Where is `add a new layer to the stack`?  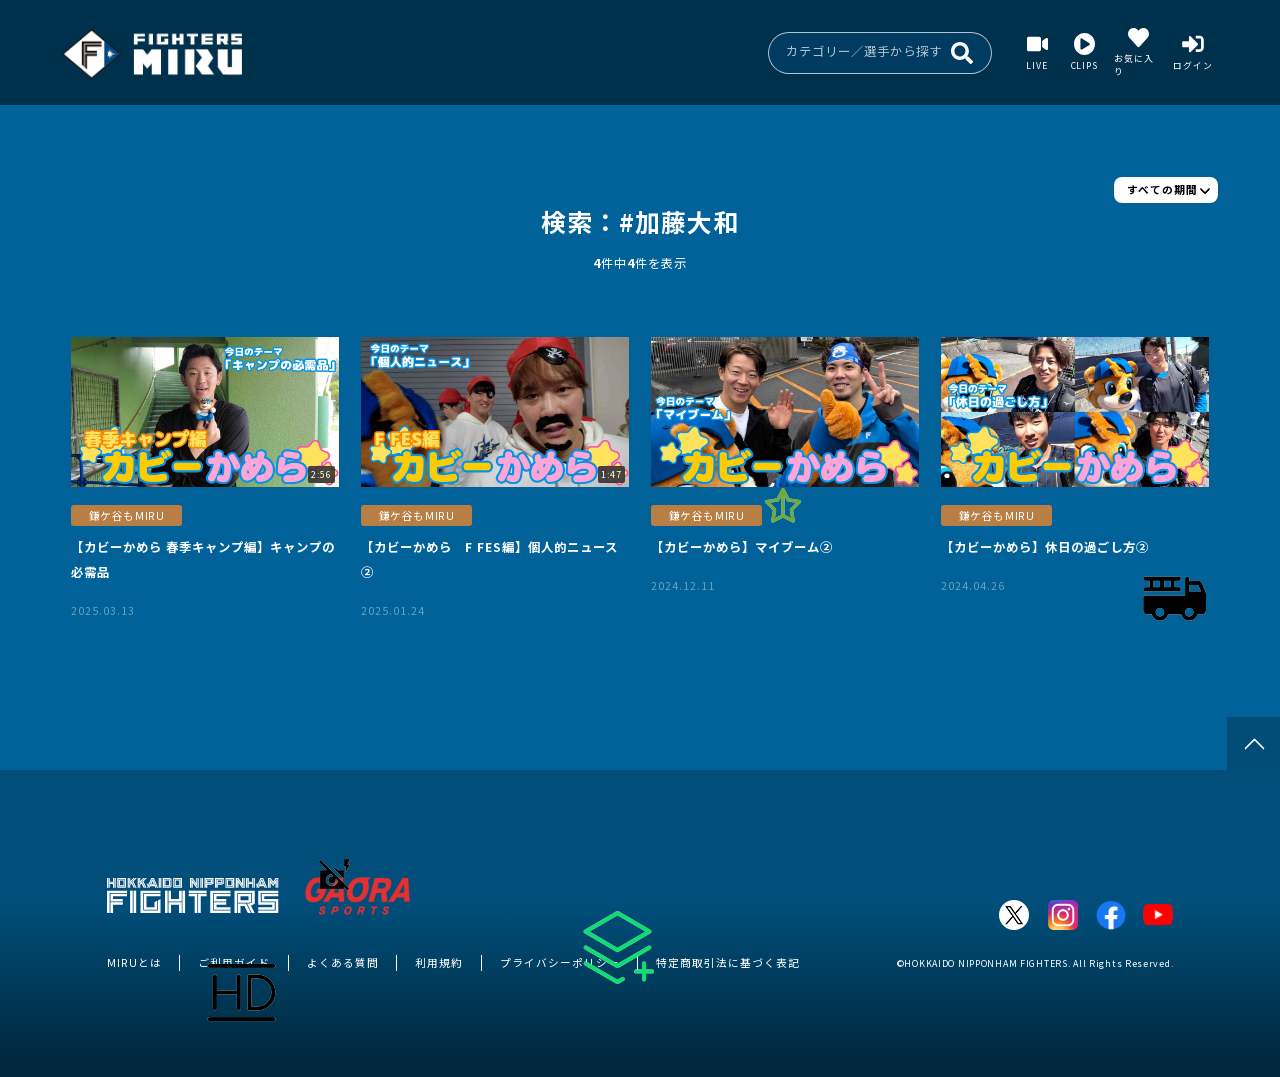 add a new layer to the stack is located at coordinates (617, 947).